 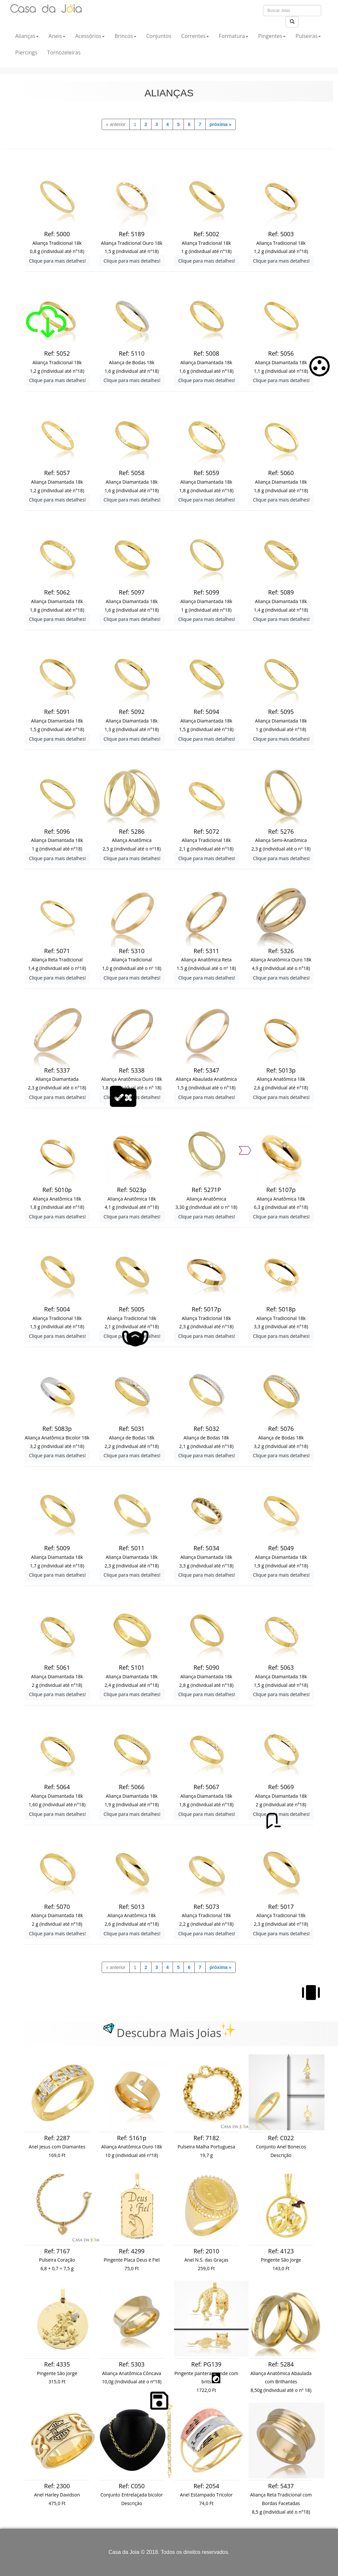 I want to click on folder containing validated and rejected items, so click(x=123, y=1096).